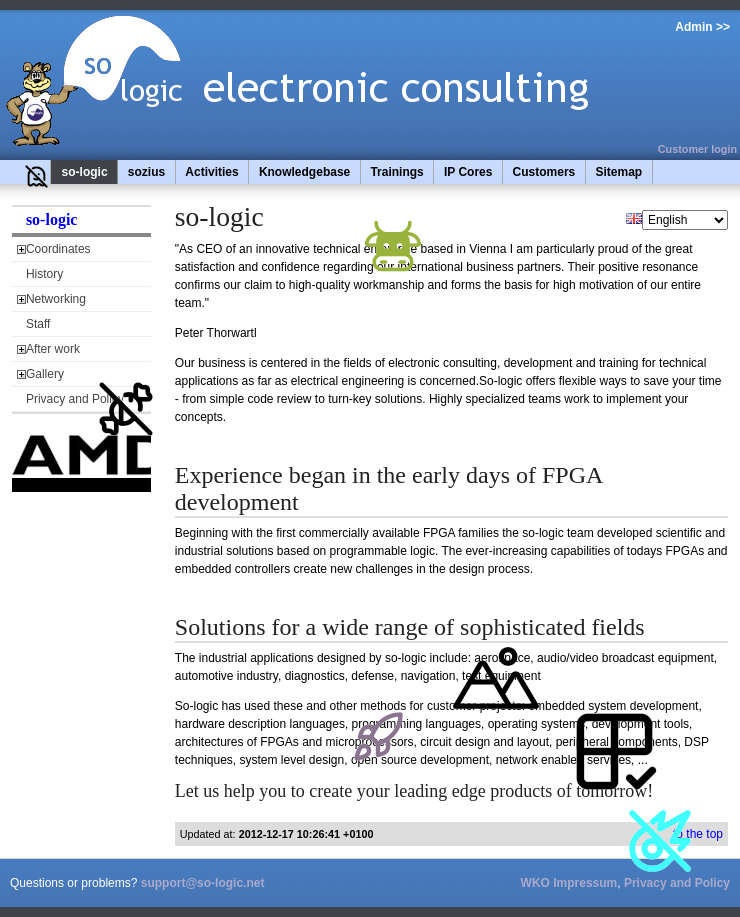 This screenshot has height=917, width=740. Describe the element at coordinates (660, 841) in the screenshot. I see `disable meteor or impact effects` at that location.